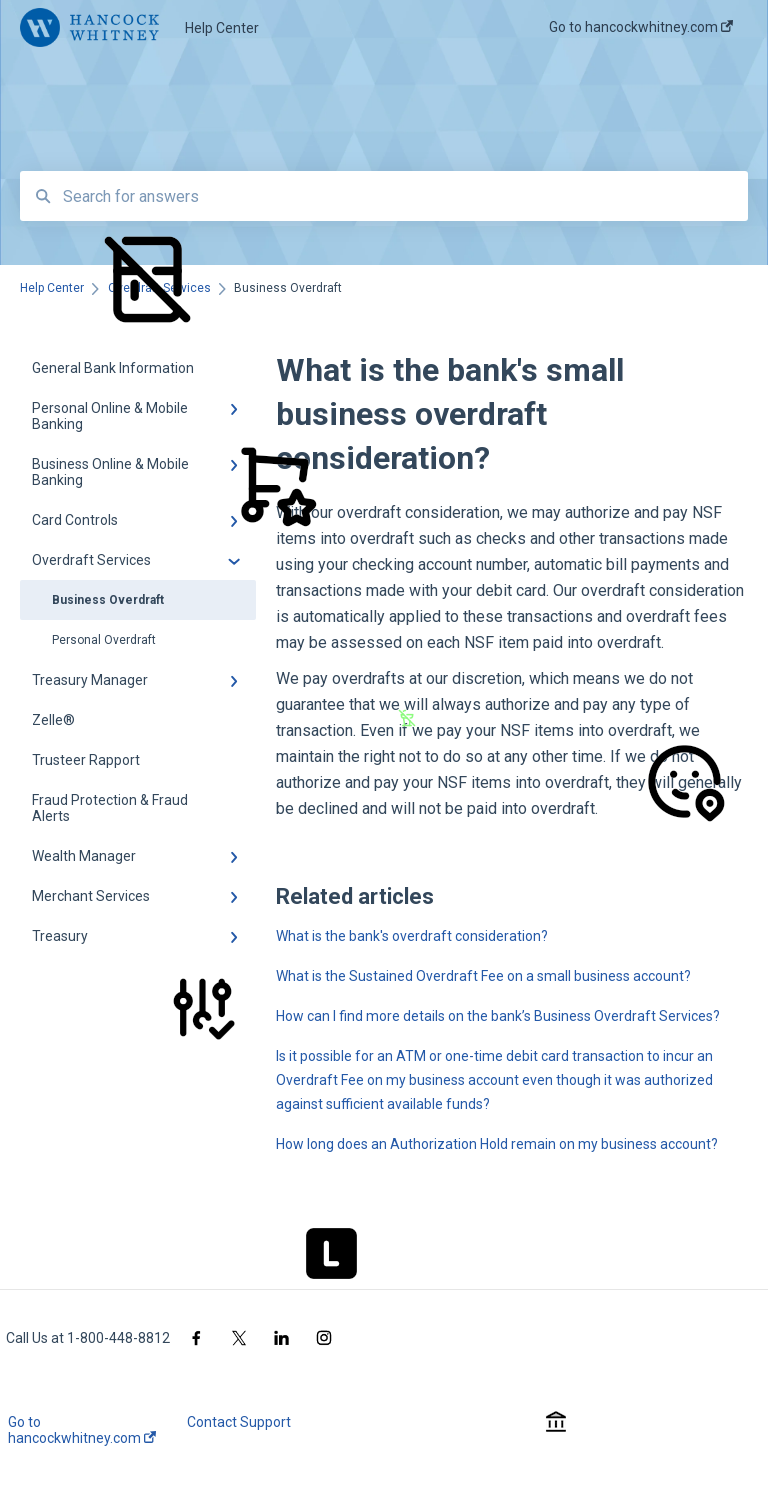 This screenshot has height=1496, width=768. What do you see at coordinates (331, 1253) in the screenshot?
I see `indicates an item or category labeled "L"` at bounding box center [331, 1253].